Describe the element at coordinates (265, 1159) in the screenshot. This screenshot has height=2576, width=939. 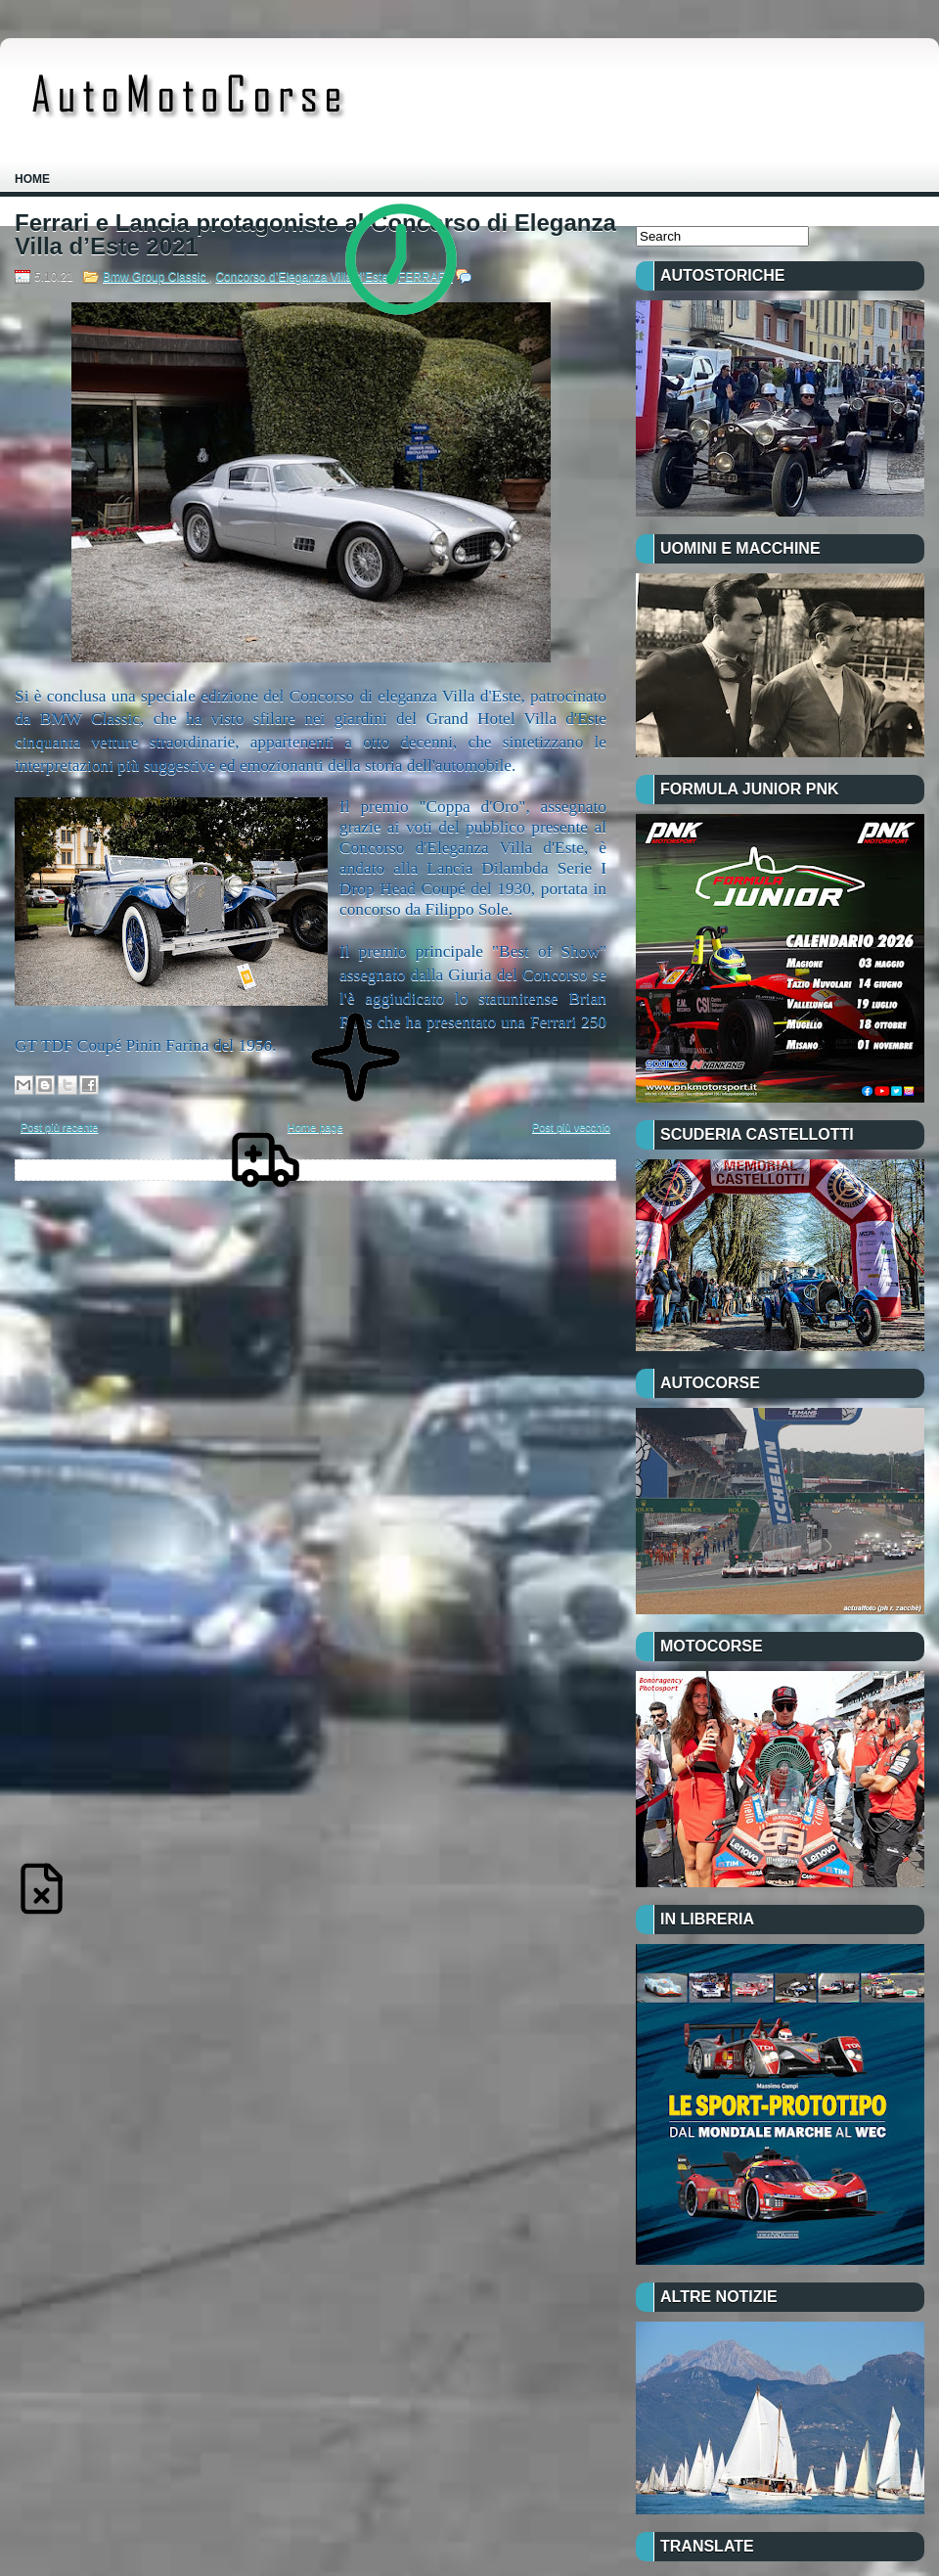
I see `access emergency medical services` at that location.